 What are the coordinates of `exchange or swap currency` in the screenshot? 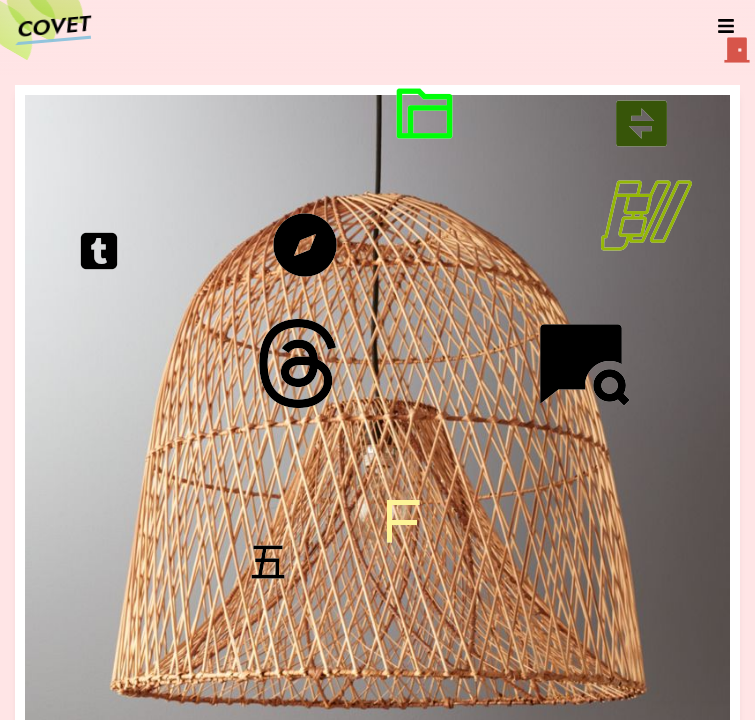 It's located at (641, 123).